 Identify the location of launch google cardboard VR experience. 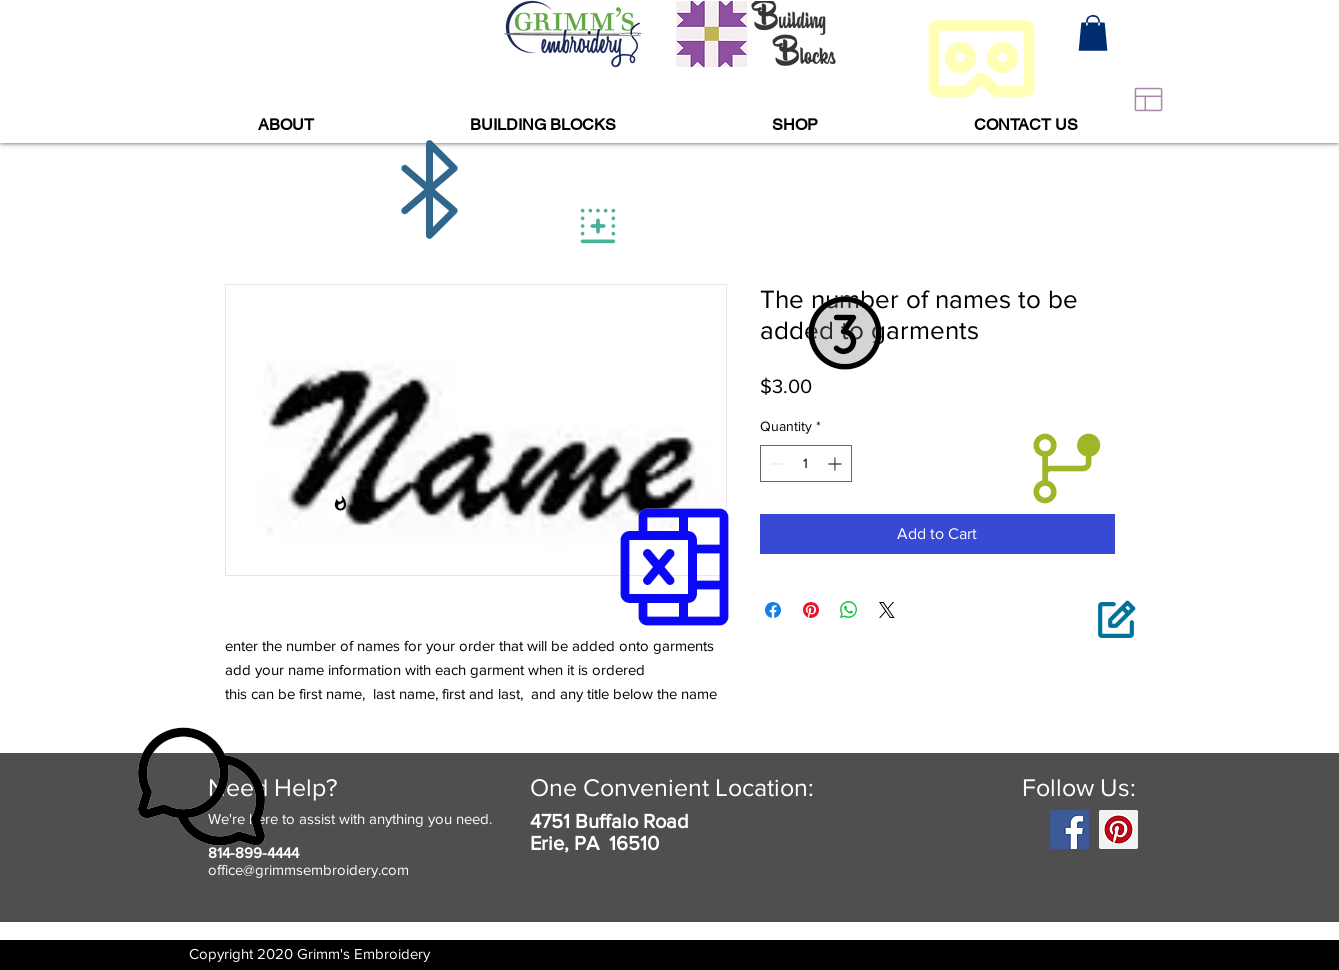
(981, 58).